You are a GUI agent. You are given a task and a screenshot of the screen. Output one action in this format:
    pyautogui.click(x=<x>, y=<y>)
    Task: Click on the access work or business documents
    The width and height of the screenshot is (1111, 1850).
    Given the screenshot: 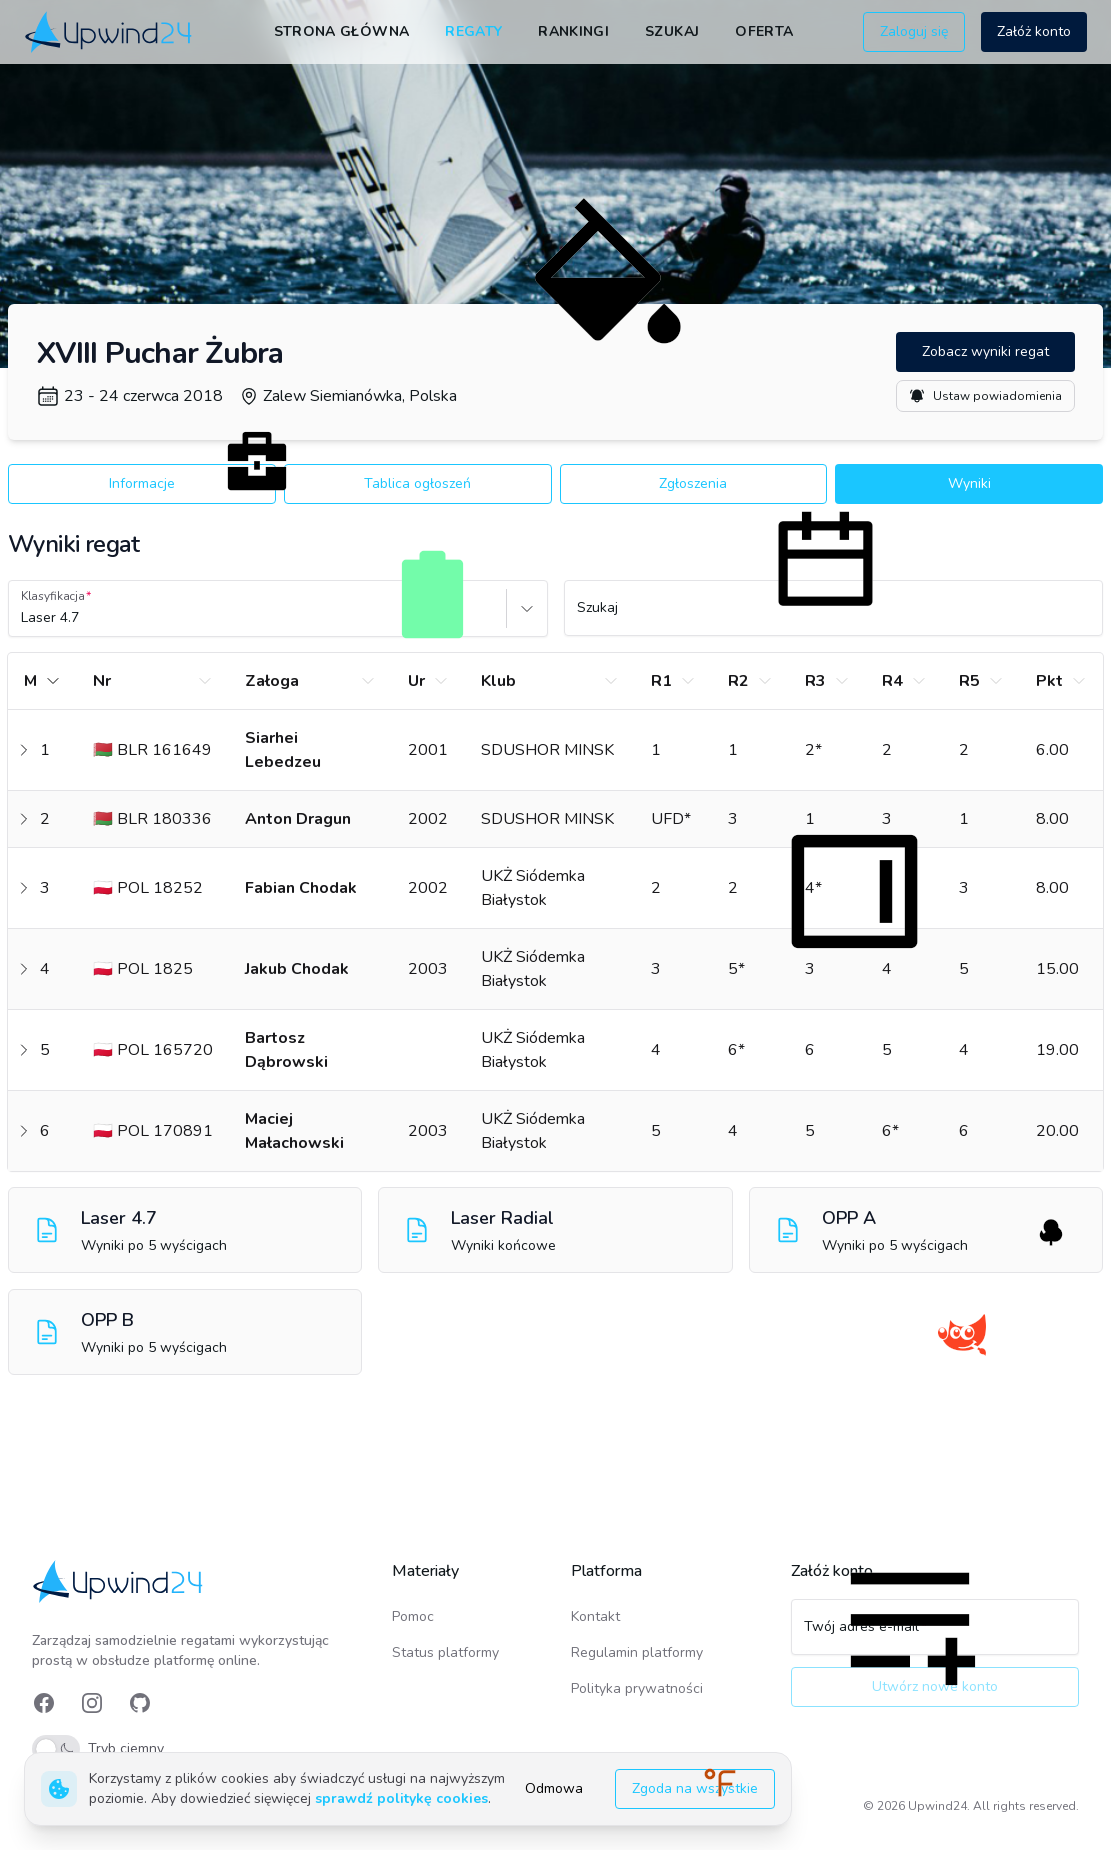 What is the action you would take?
    pyautogui.click(x=257, y=464)
    